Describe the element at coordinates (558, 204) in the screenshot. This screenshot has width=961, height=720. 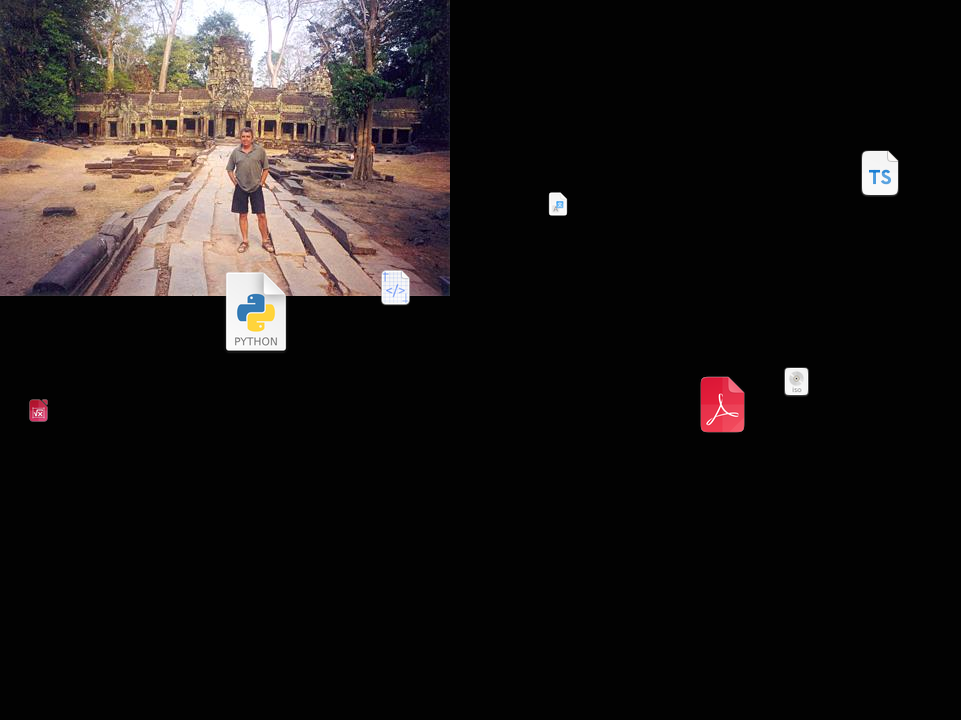
I see `a gettext translation file for software localization` at that location.